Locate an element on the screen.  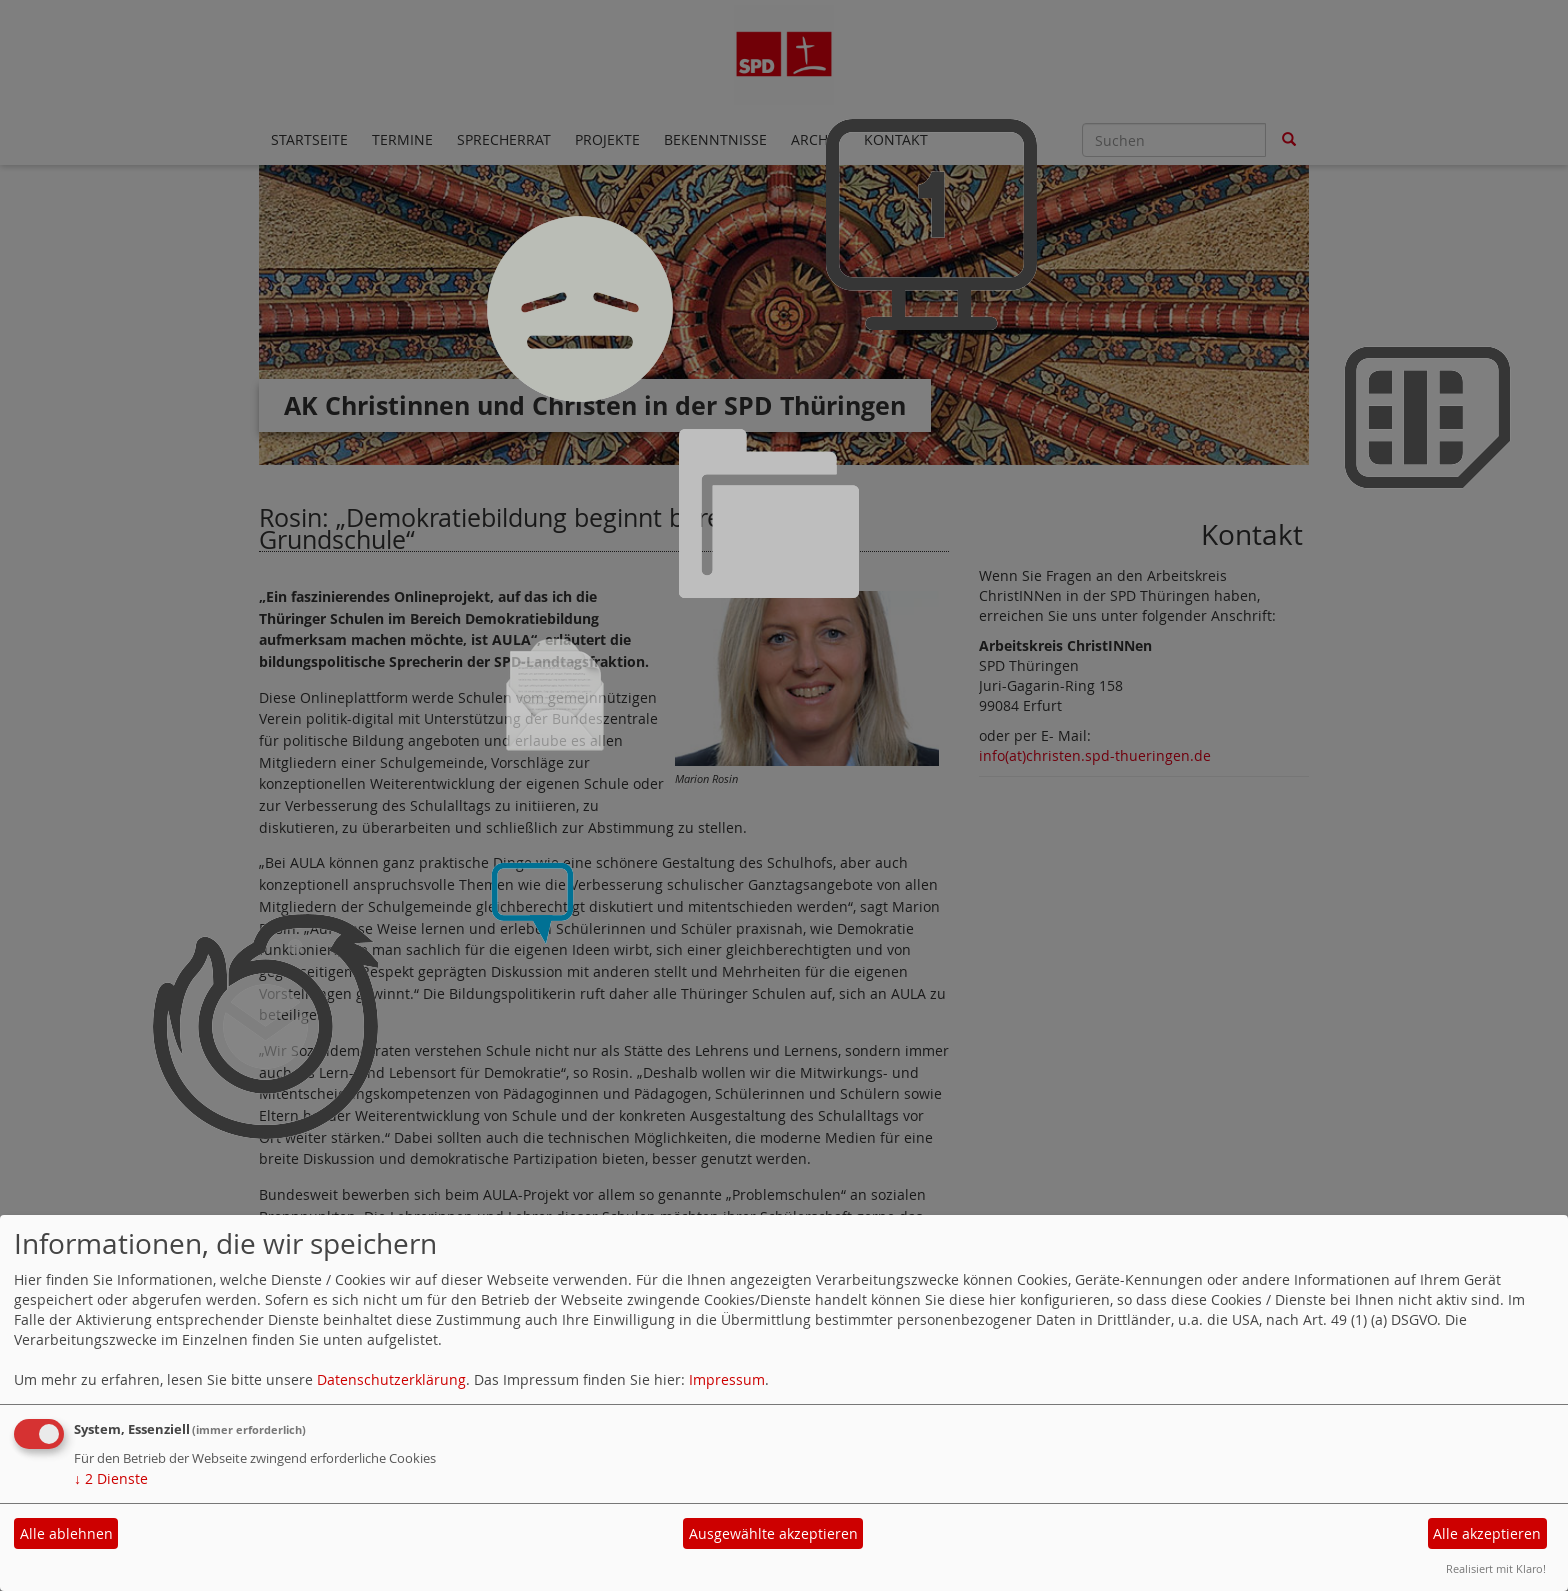
keyboard input language indicator is located at coordinates (532, 903).